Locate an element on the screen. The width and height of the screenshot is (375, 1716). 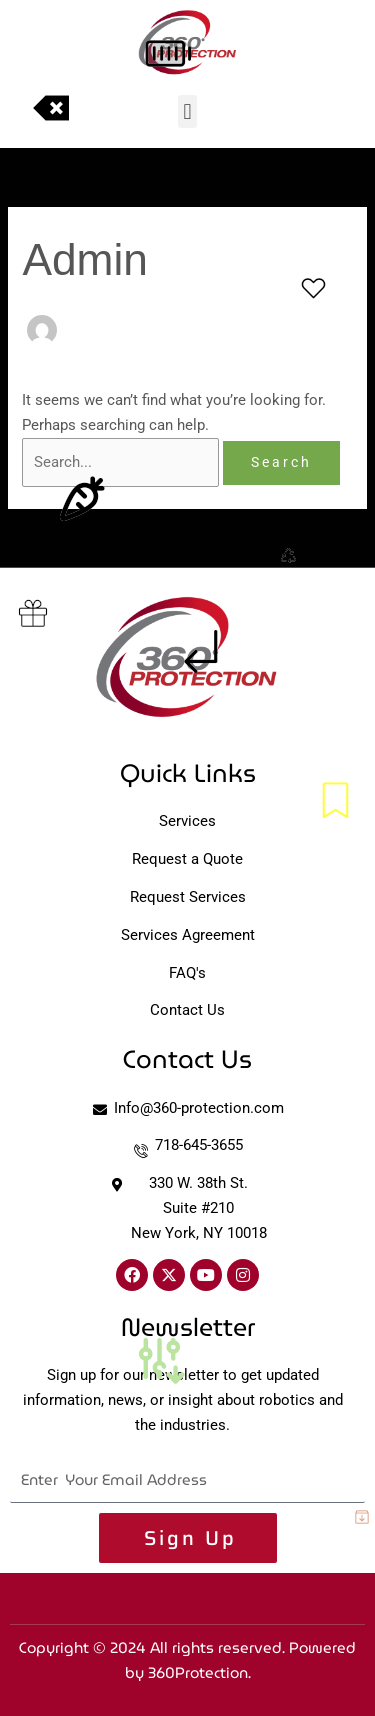
view or redeem a gift is located at coordinates (33, 615).